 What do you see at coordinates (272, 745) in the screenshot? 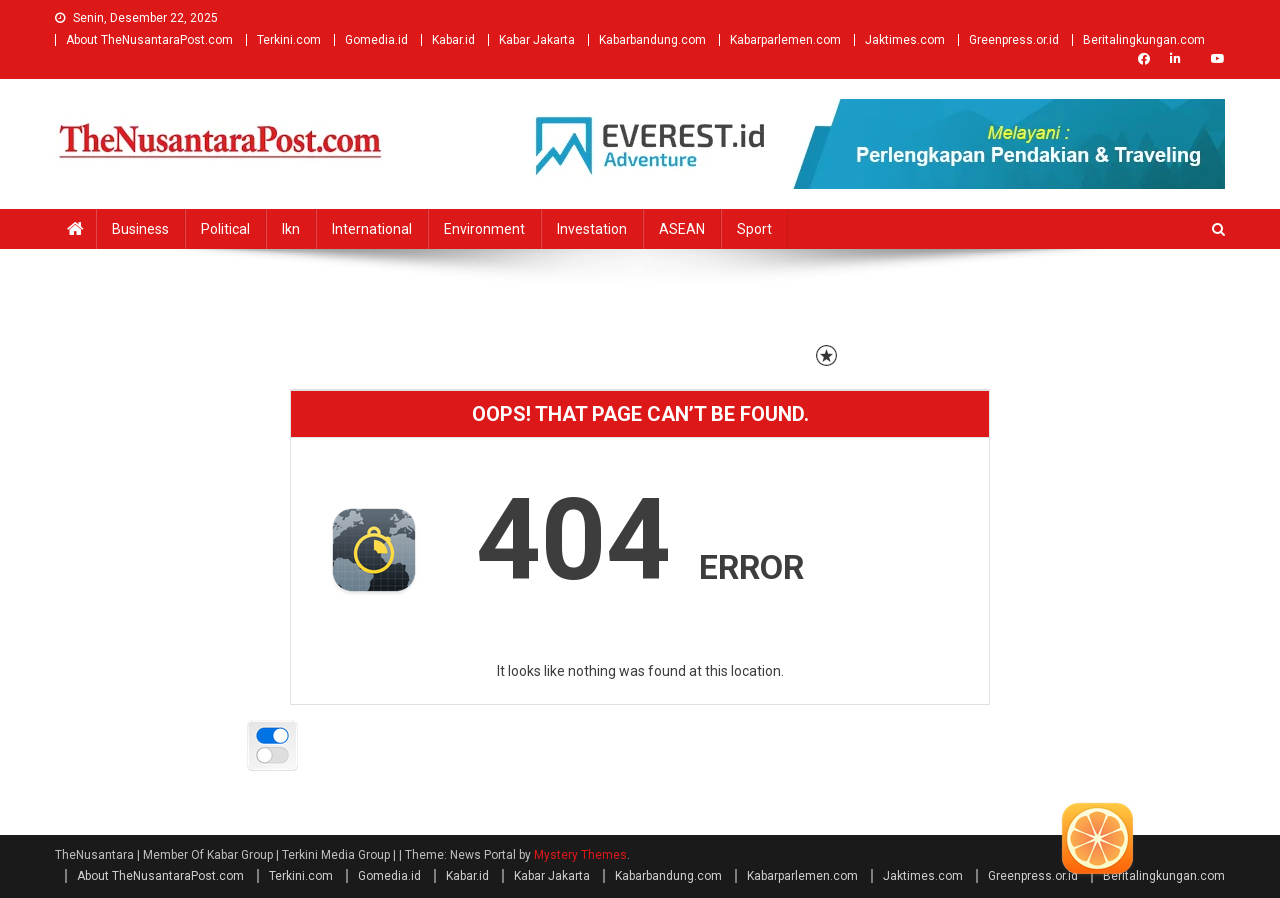
I see `open system preferences or settings` at bounding box center [272, 745].